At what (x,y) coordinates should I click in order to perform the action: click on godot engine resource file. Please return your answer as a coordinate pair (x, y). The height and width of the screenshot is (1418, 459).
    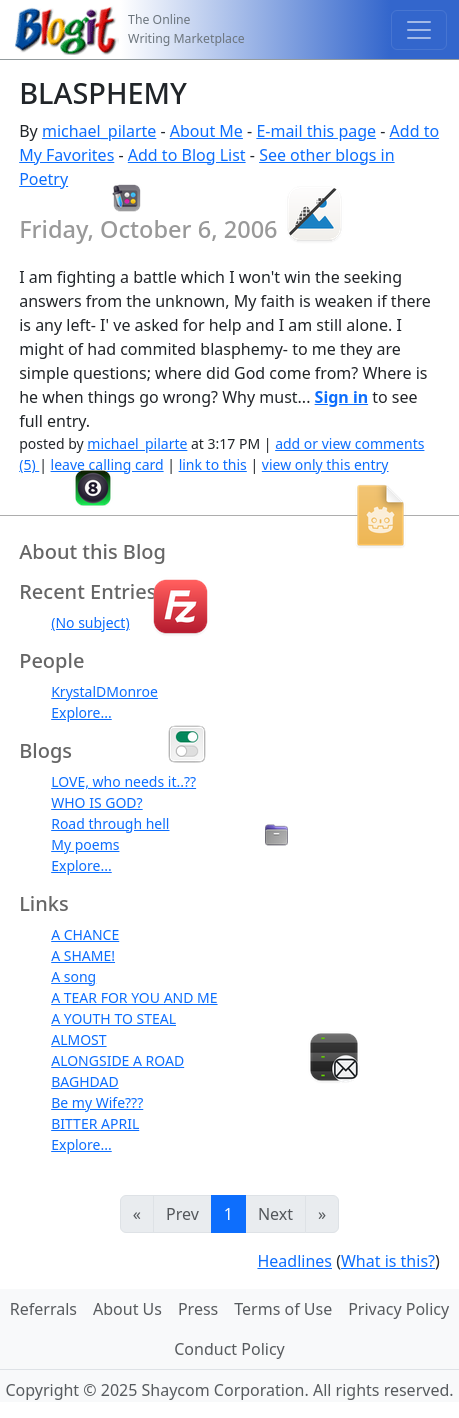
    Looking at the image, I should click on (380, 516).